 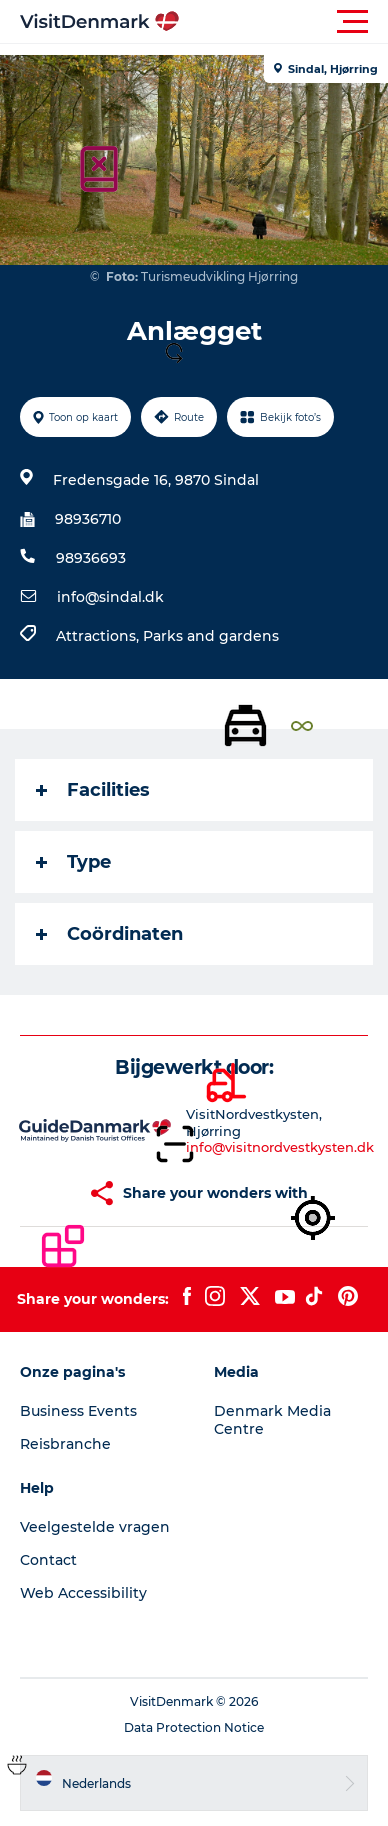 What do you see at coordinates (245, 725) in the screenshot?
I see `request a taxi or rideshare` at bounding box center [245, 725].